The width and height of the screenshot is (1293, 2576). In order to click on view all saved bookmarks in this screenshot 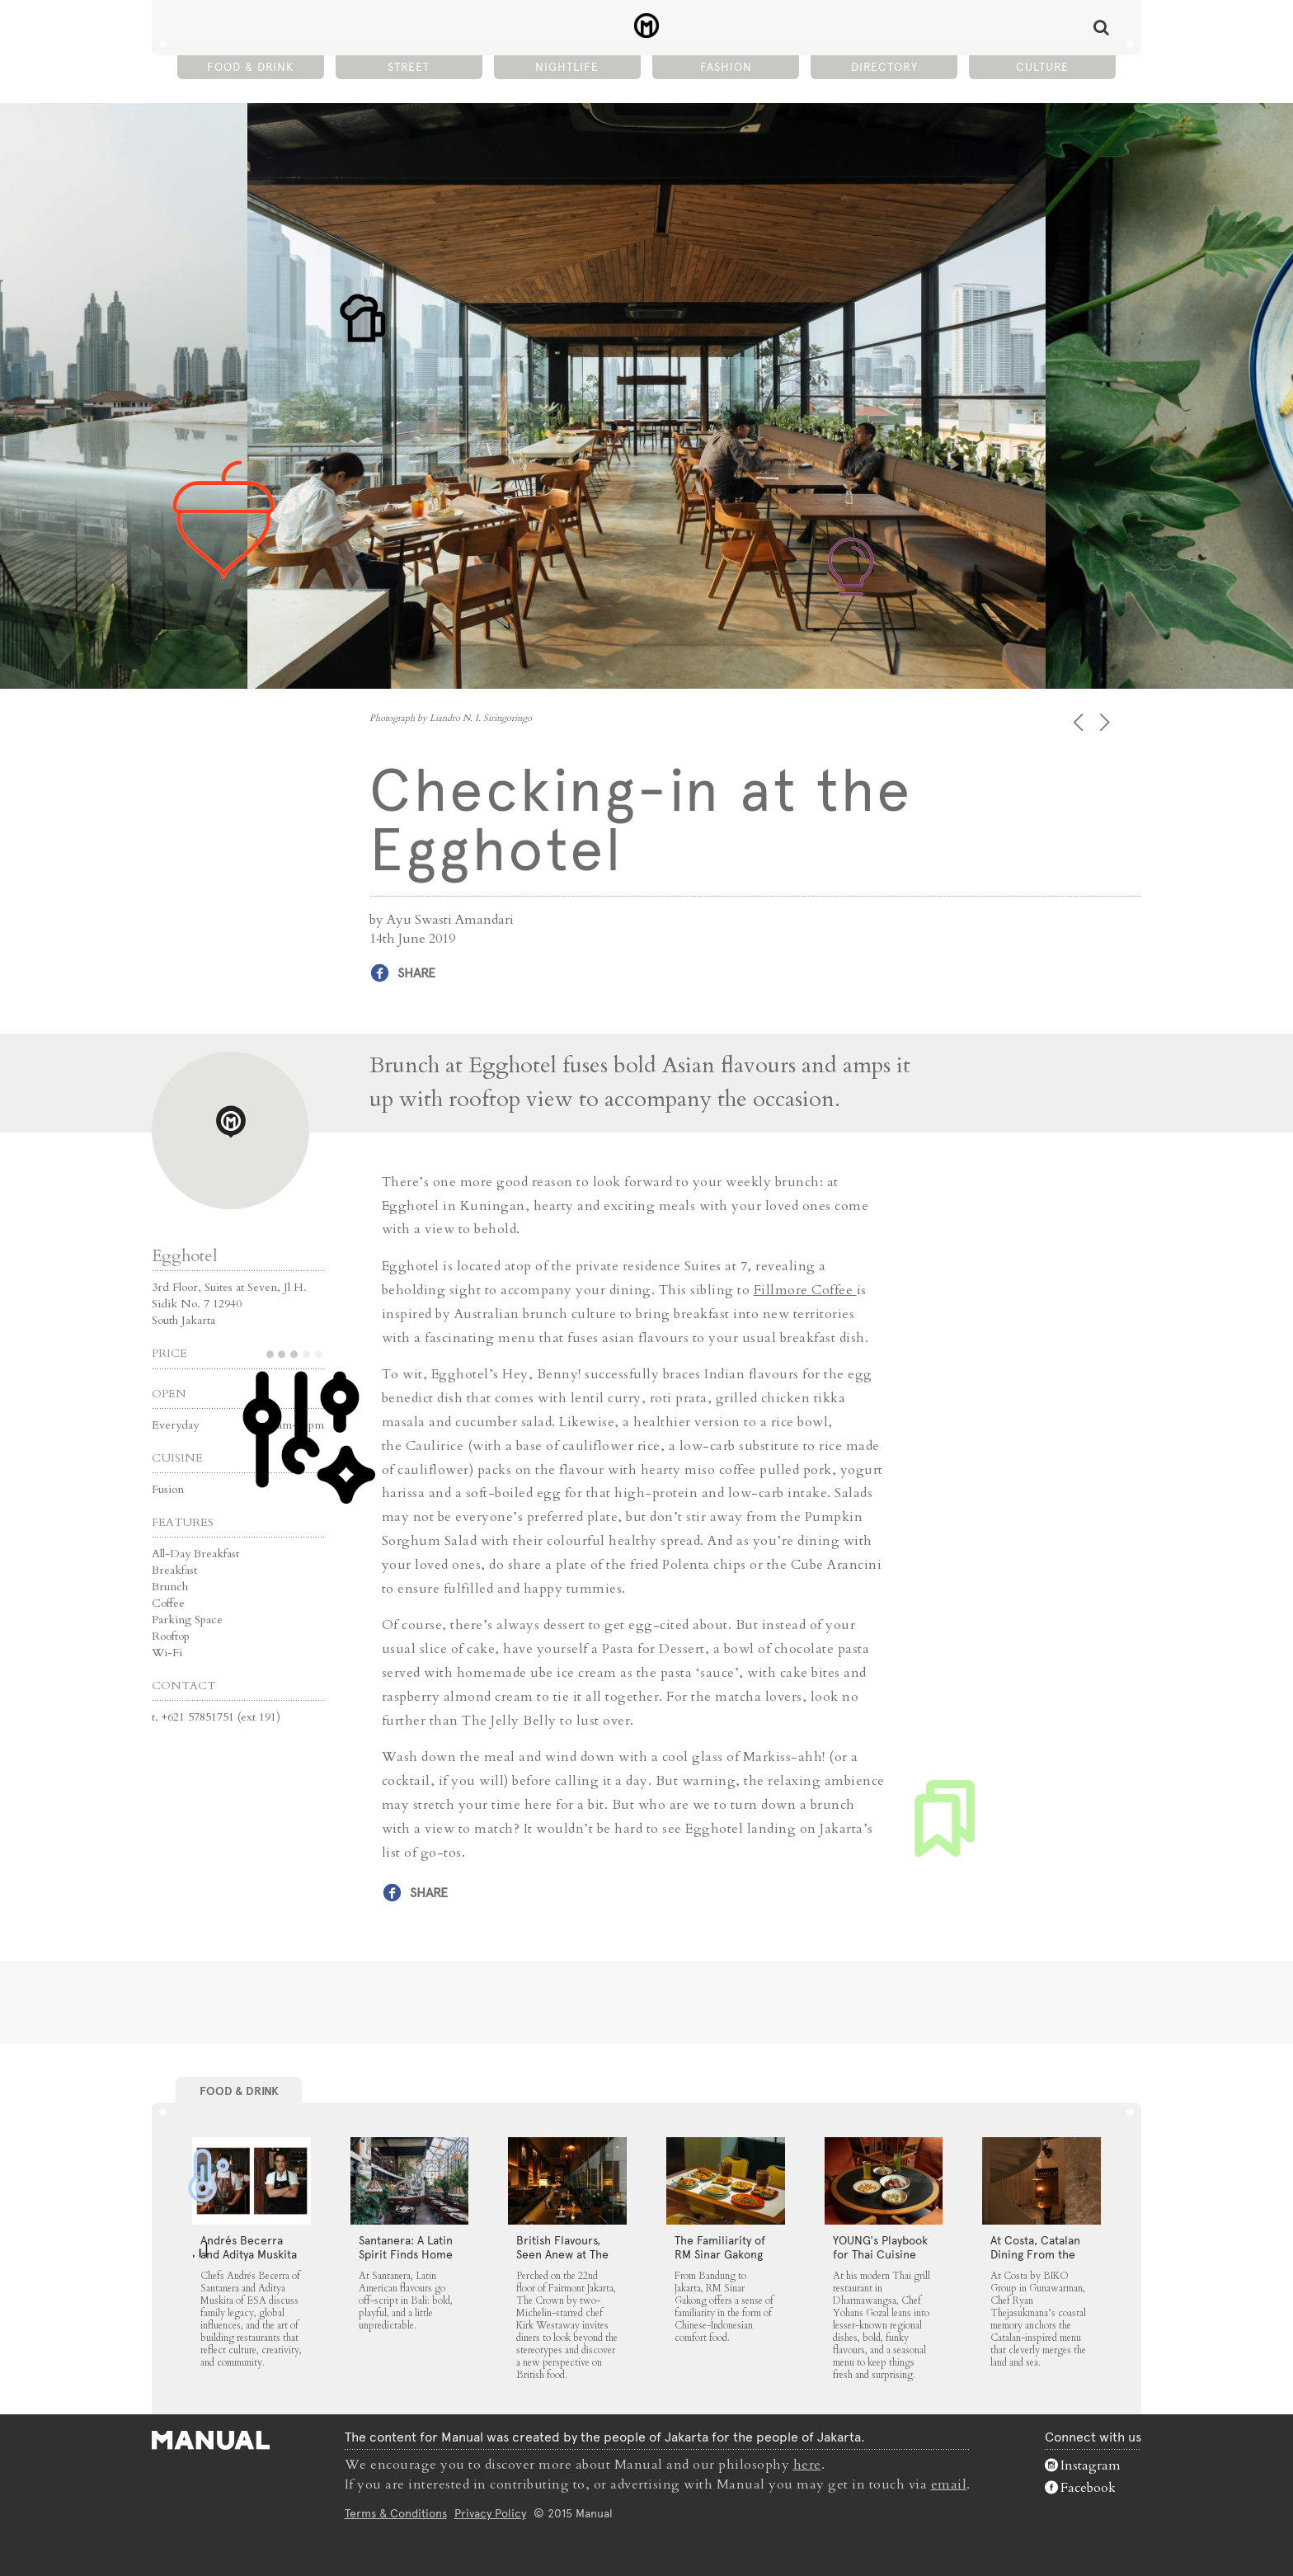, I will do `click(944, 1818)`.